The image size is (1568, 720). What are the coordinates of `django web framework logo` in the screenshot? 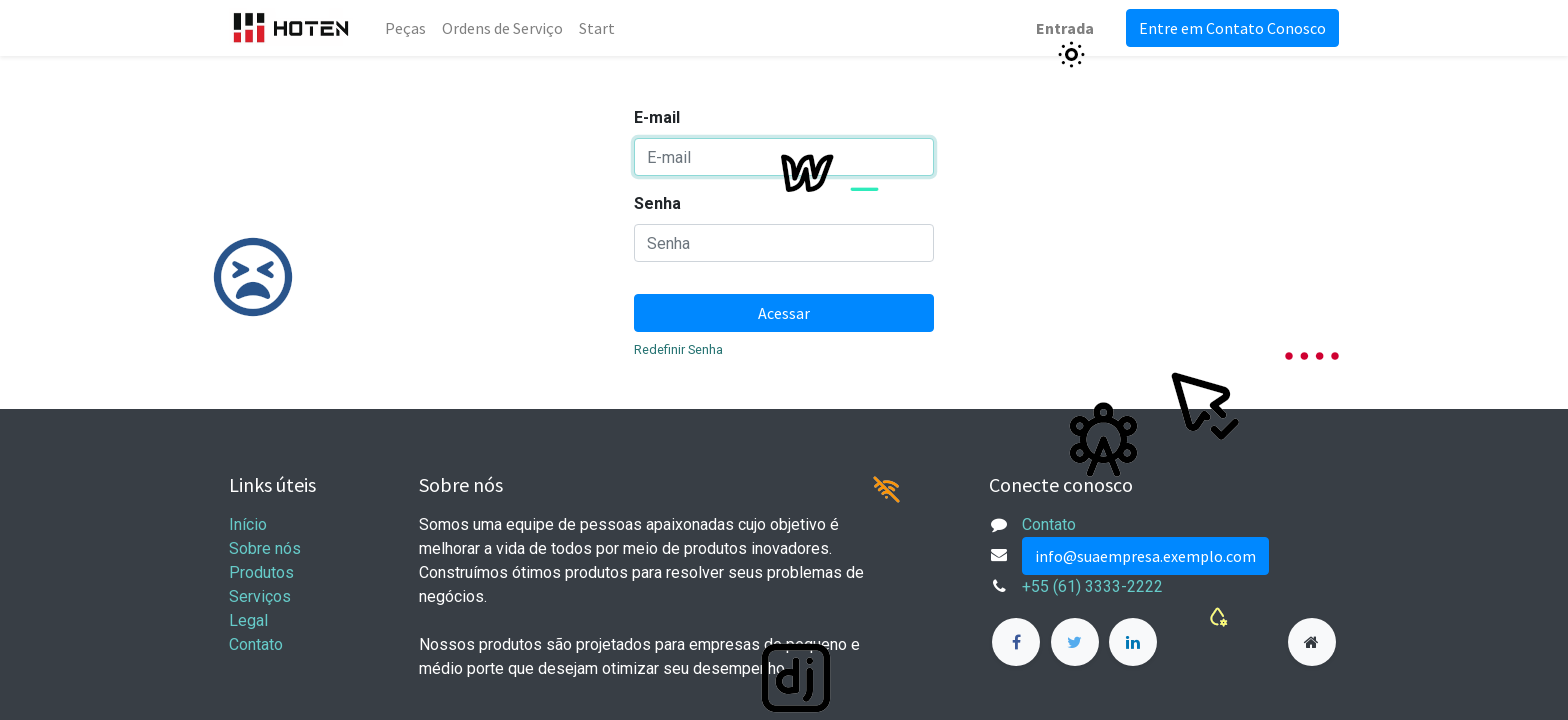 It's located at (796, 678).